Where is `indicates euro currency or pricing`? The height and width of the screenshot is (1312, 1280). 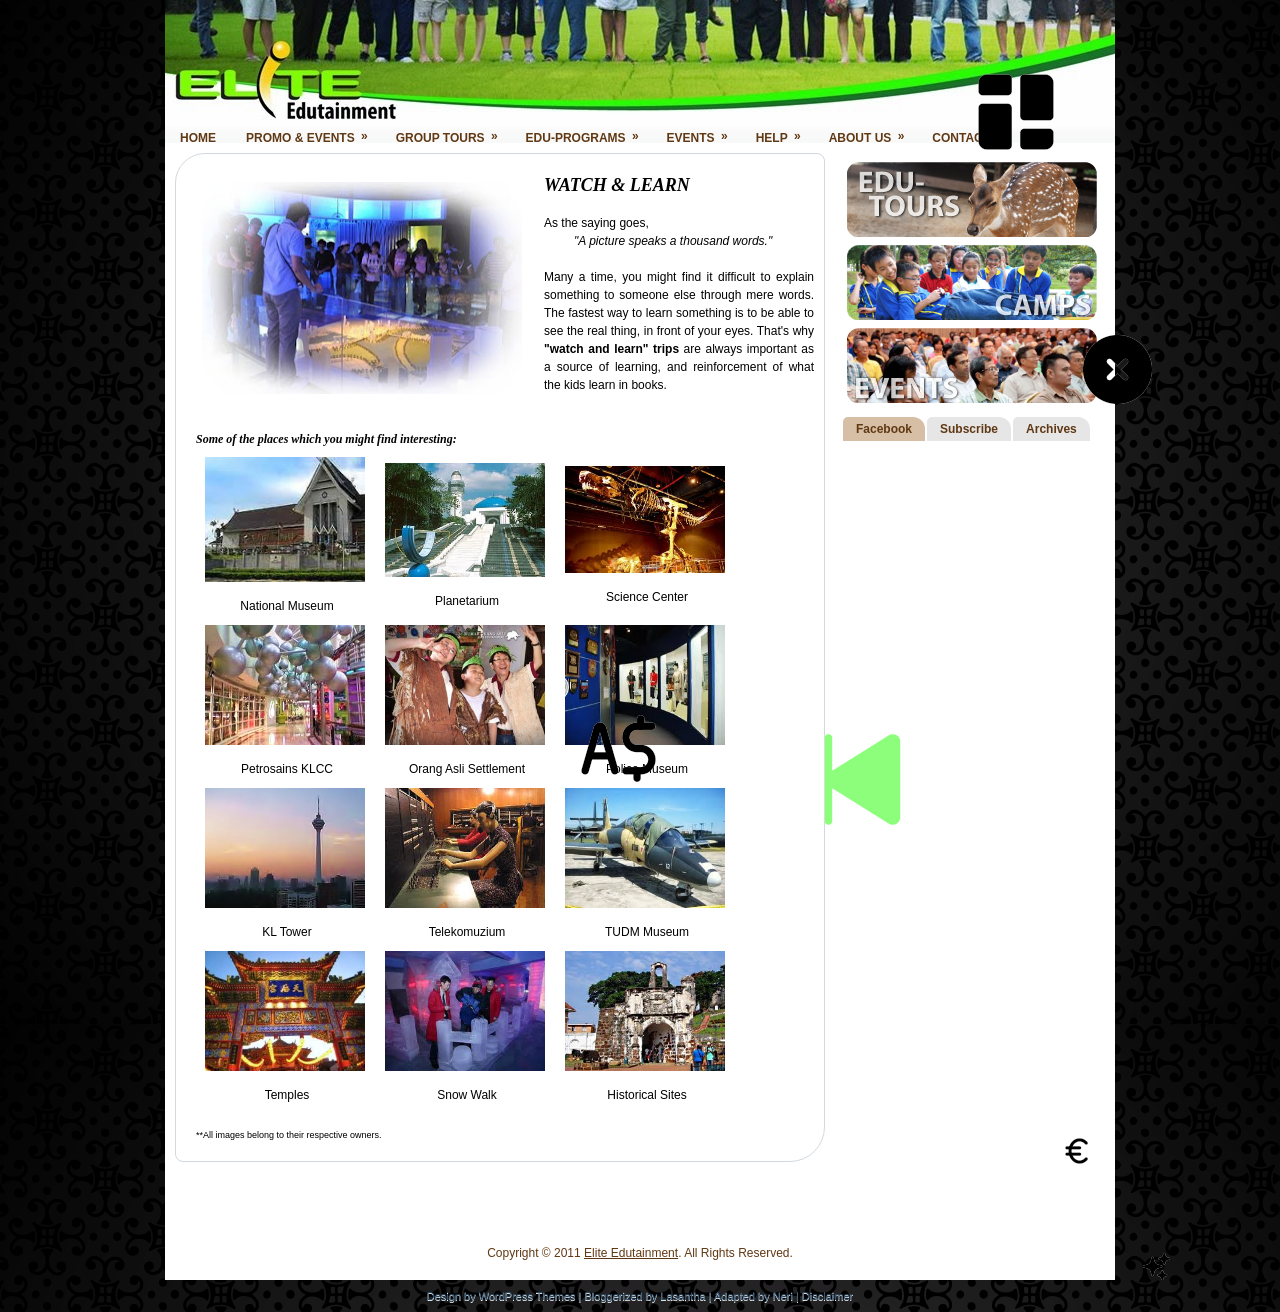 indicates euro currency or pricing is located at coordinates (1078, 1151).